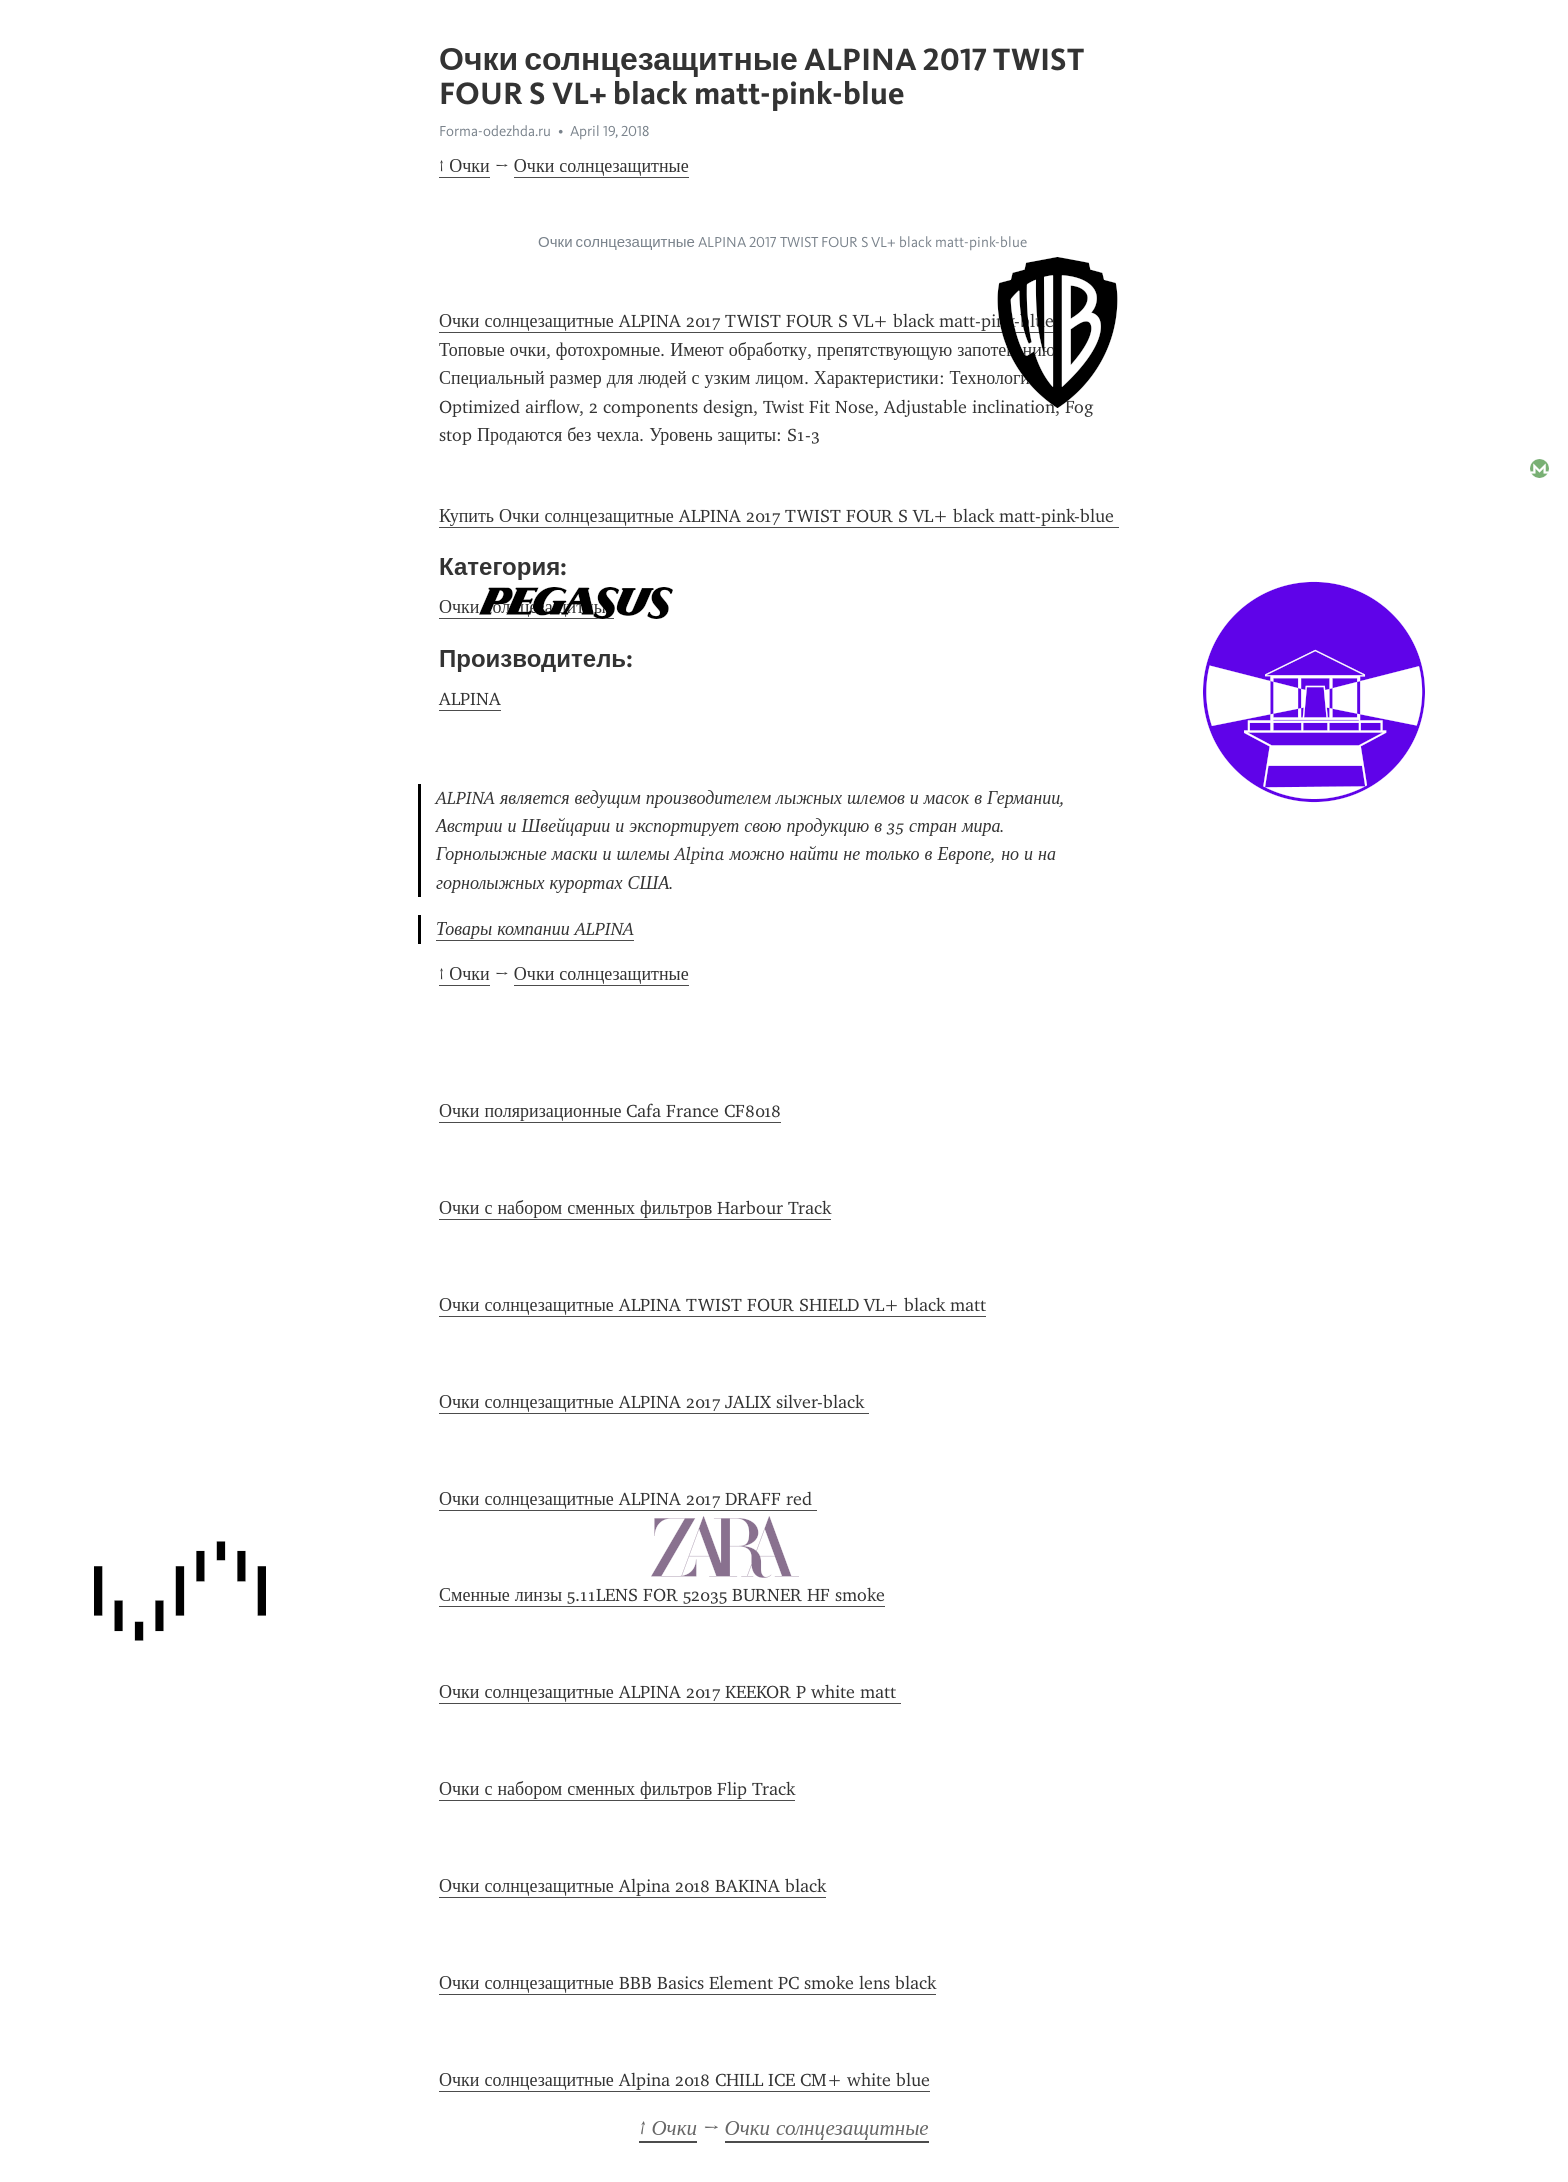 The height and width of the screenshot is (2182, 1568). Describe the element at coordinates (725, 1547) in the screenshot. I see `visit the Zara website or app` at that location.